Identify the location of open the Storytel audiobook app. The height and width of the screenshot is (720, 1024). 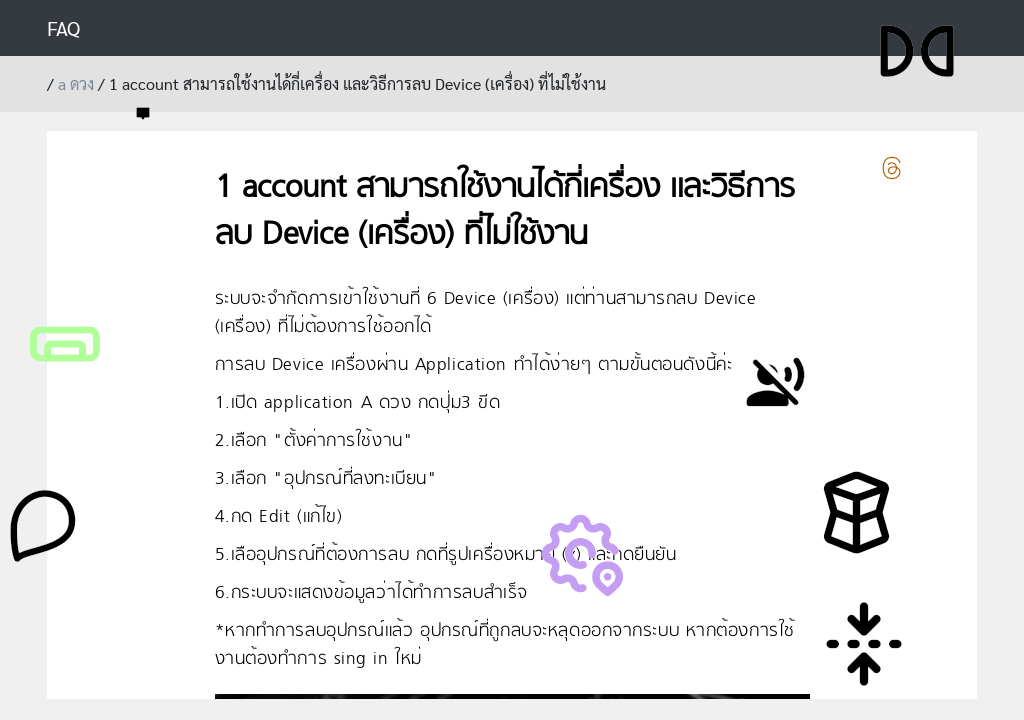
(43, 526).